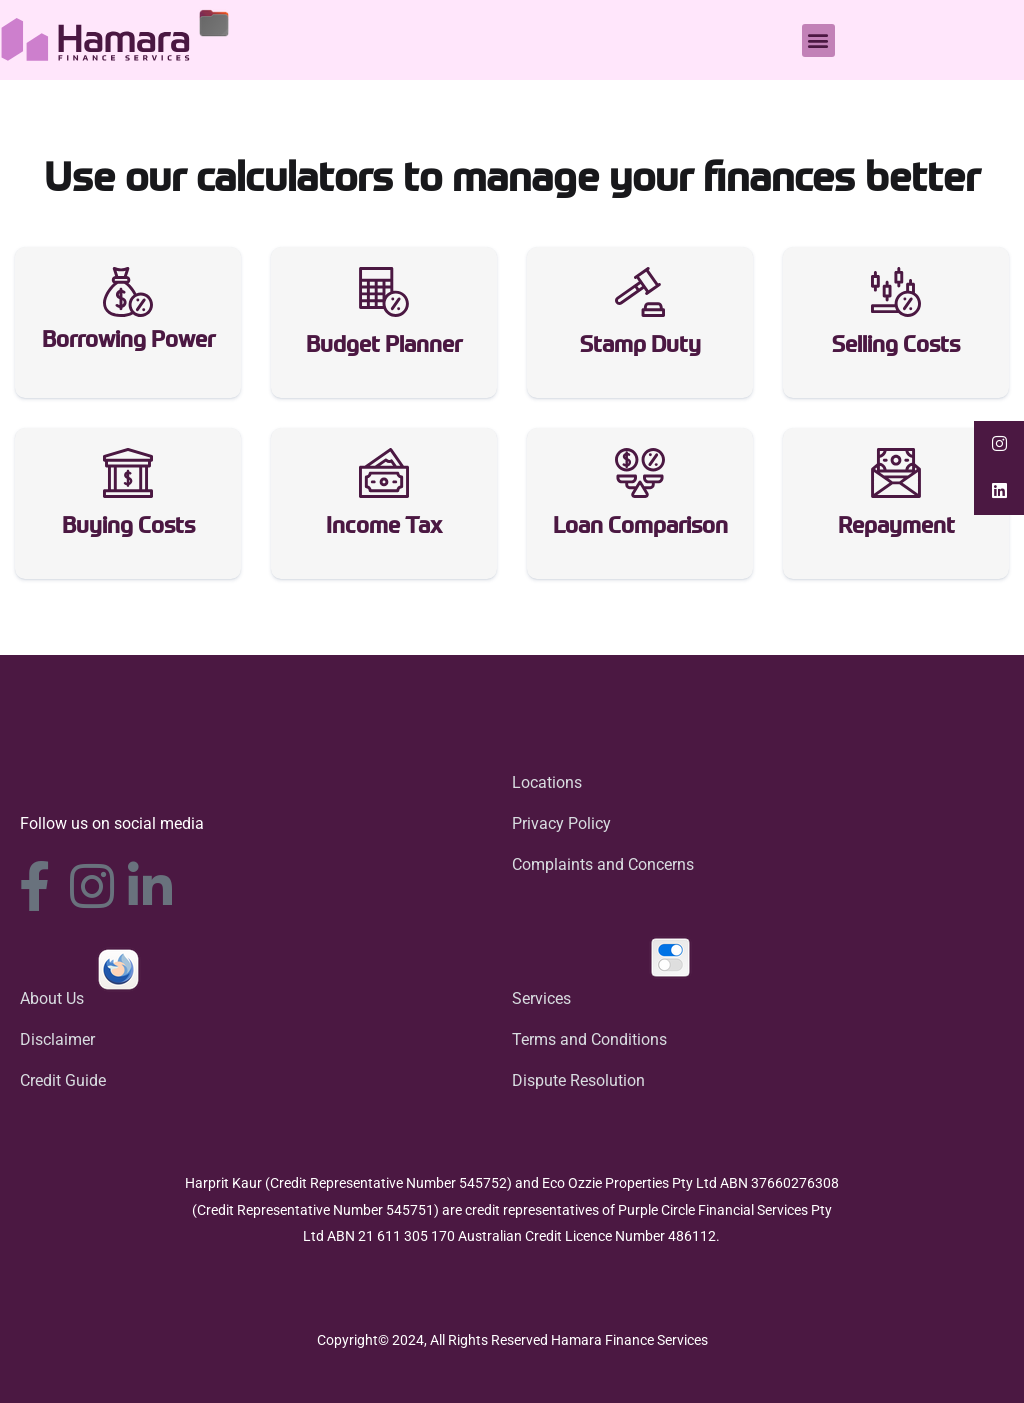 This screenshot has width=1024, height=1403. Describe the element at coordinates (670, 957) in the screenshot. I see `open system settings or preferences` at that location.